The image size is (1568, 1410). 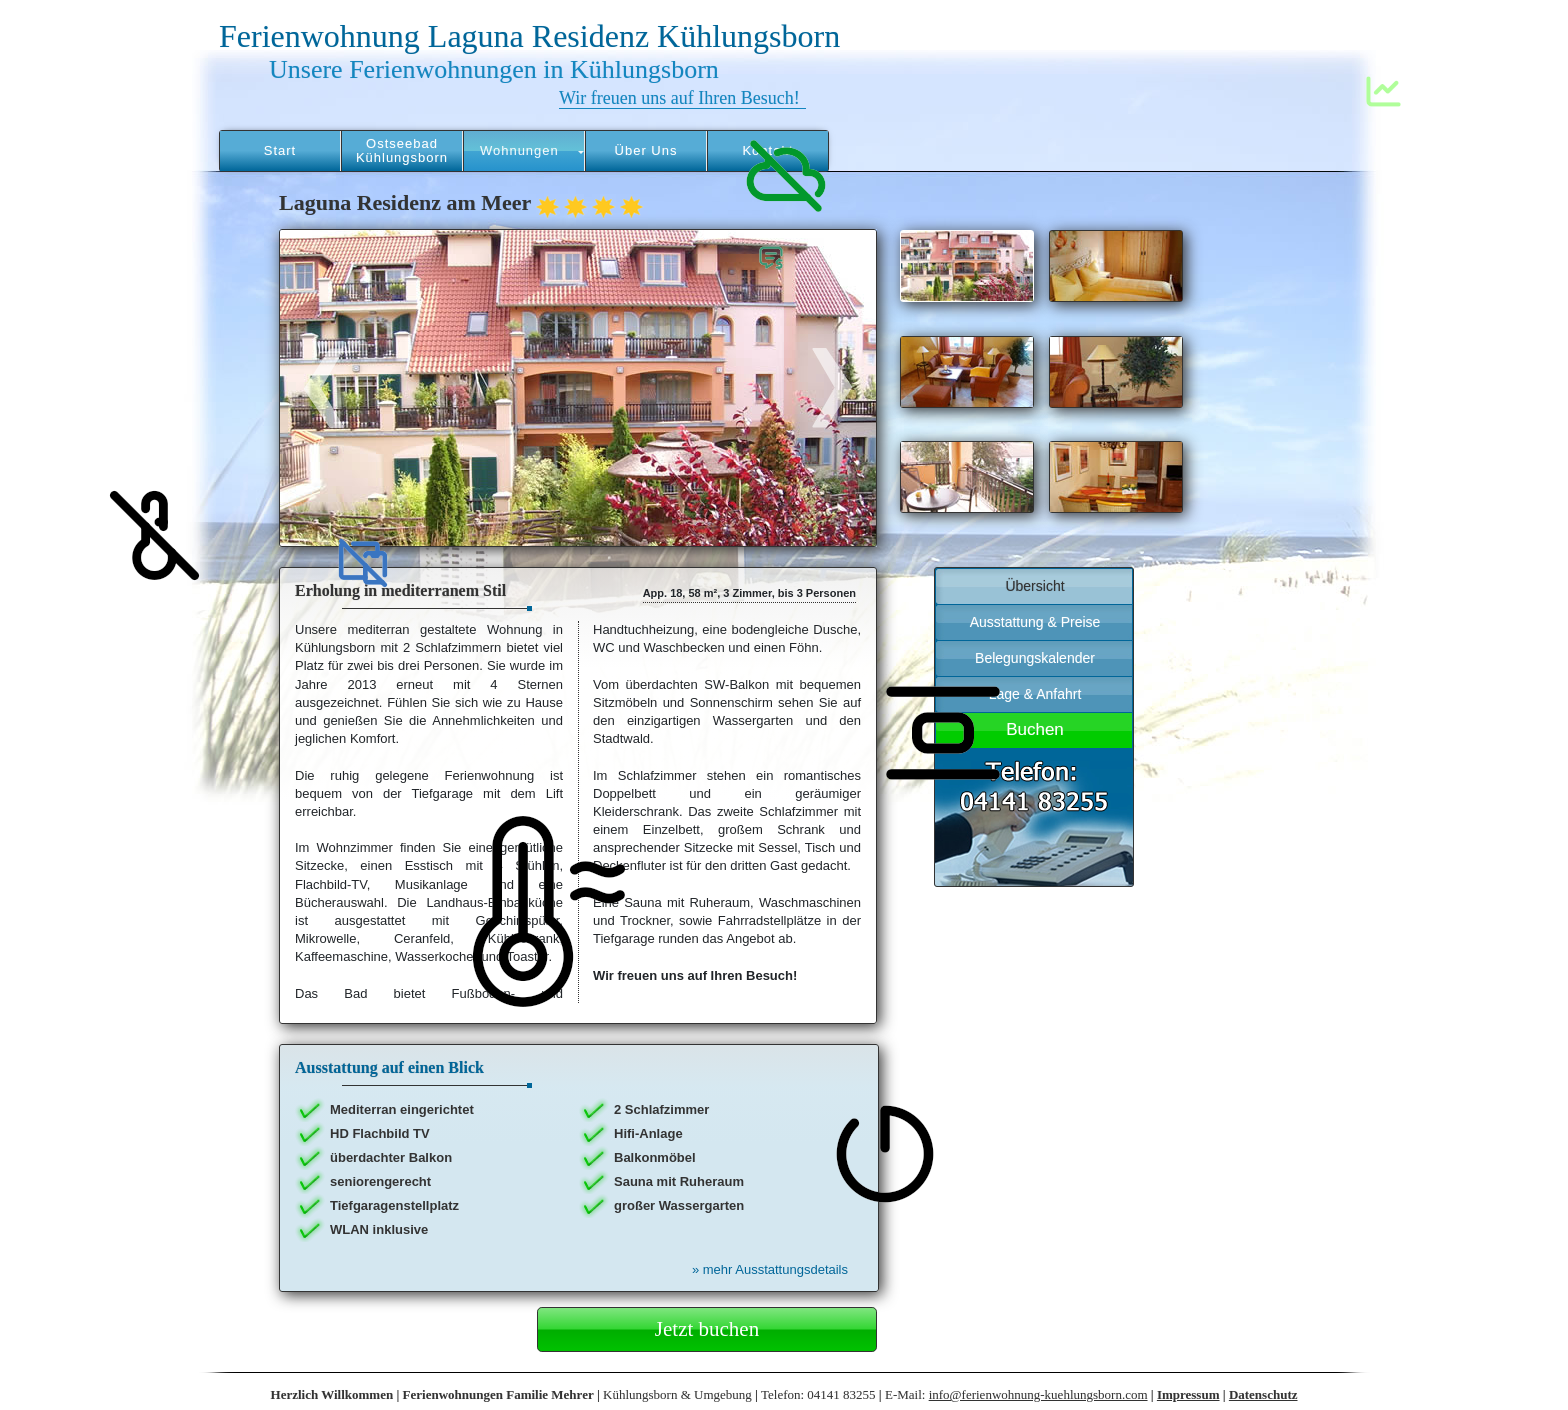 I want to click on view payment or transaction messages, so click(x=771, y=257).